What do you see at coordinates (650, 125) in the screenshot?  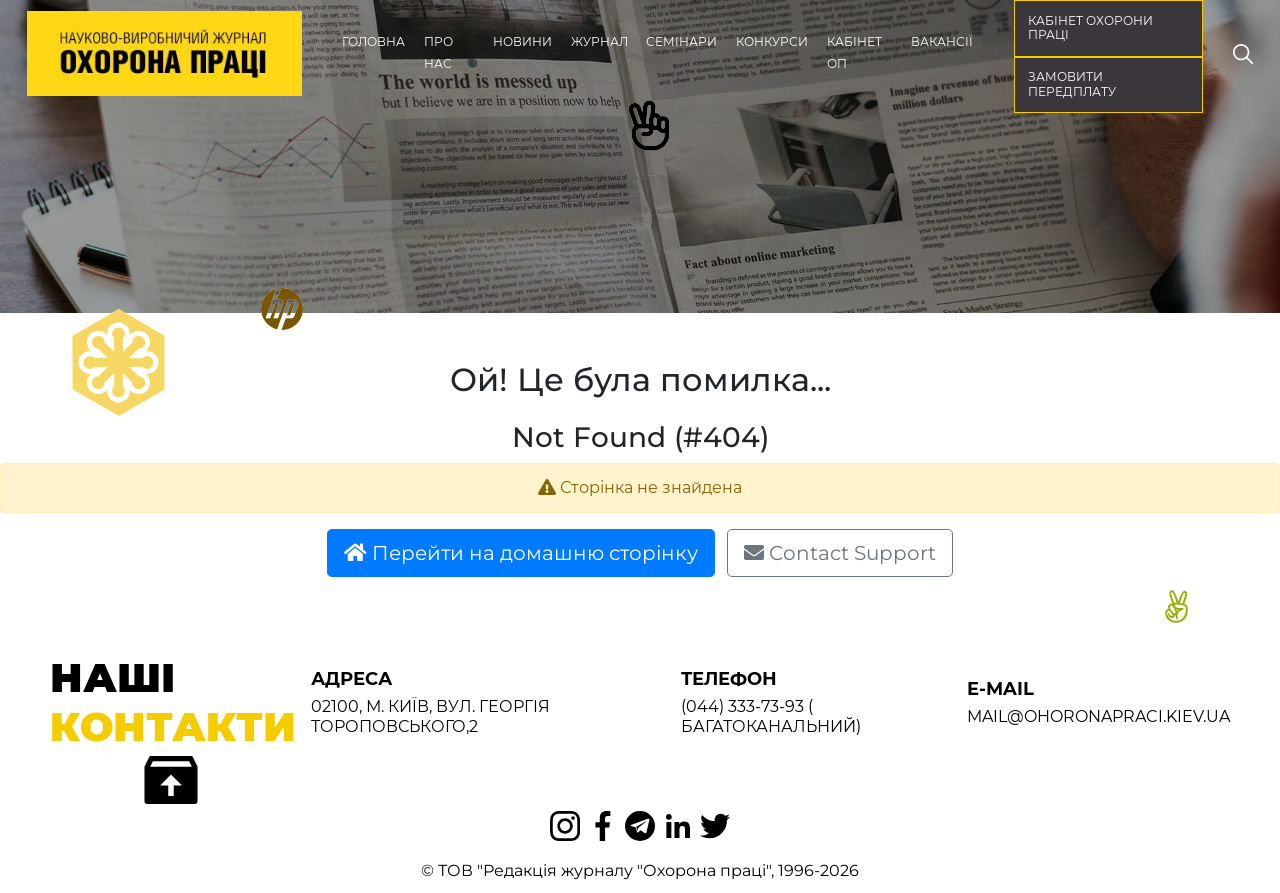 I see `peace sign or victory gesture` at bounding box center [650, 125].